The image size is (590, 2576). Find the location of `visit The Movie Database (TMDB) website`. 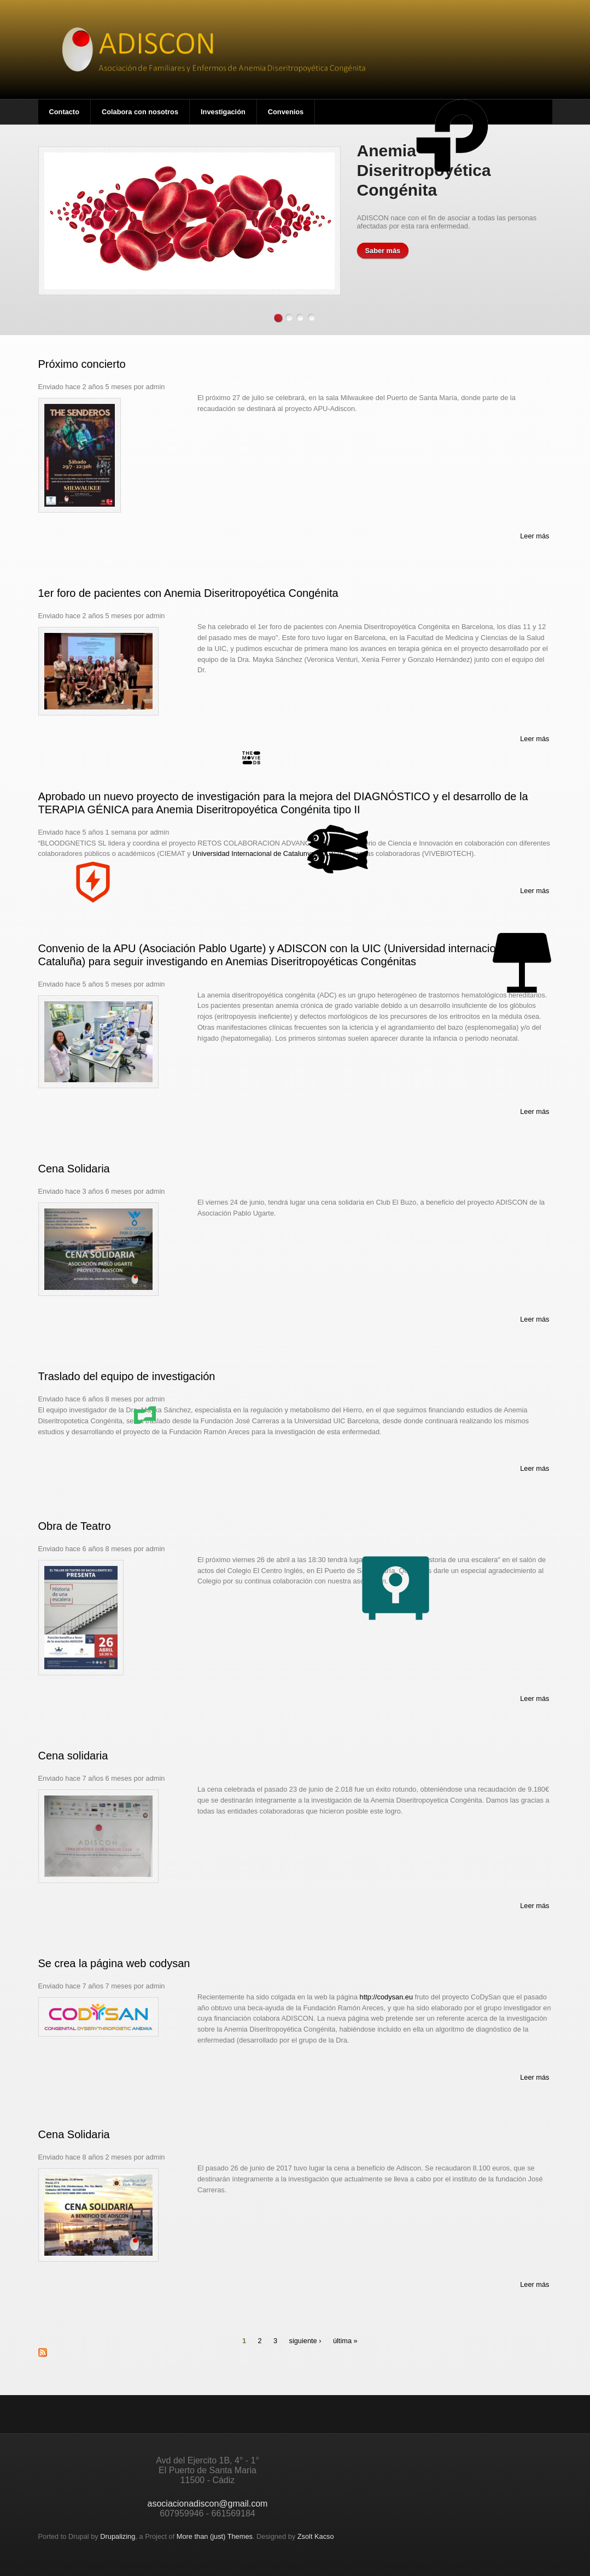

visit The Movie Database (TMDB) website is located at coordinates (251, 758).